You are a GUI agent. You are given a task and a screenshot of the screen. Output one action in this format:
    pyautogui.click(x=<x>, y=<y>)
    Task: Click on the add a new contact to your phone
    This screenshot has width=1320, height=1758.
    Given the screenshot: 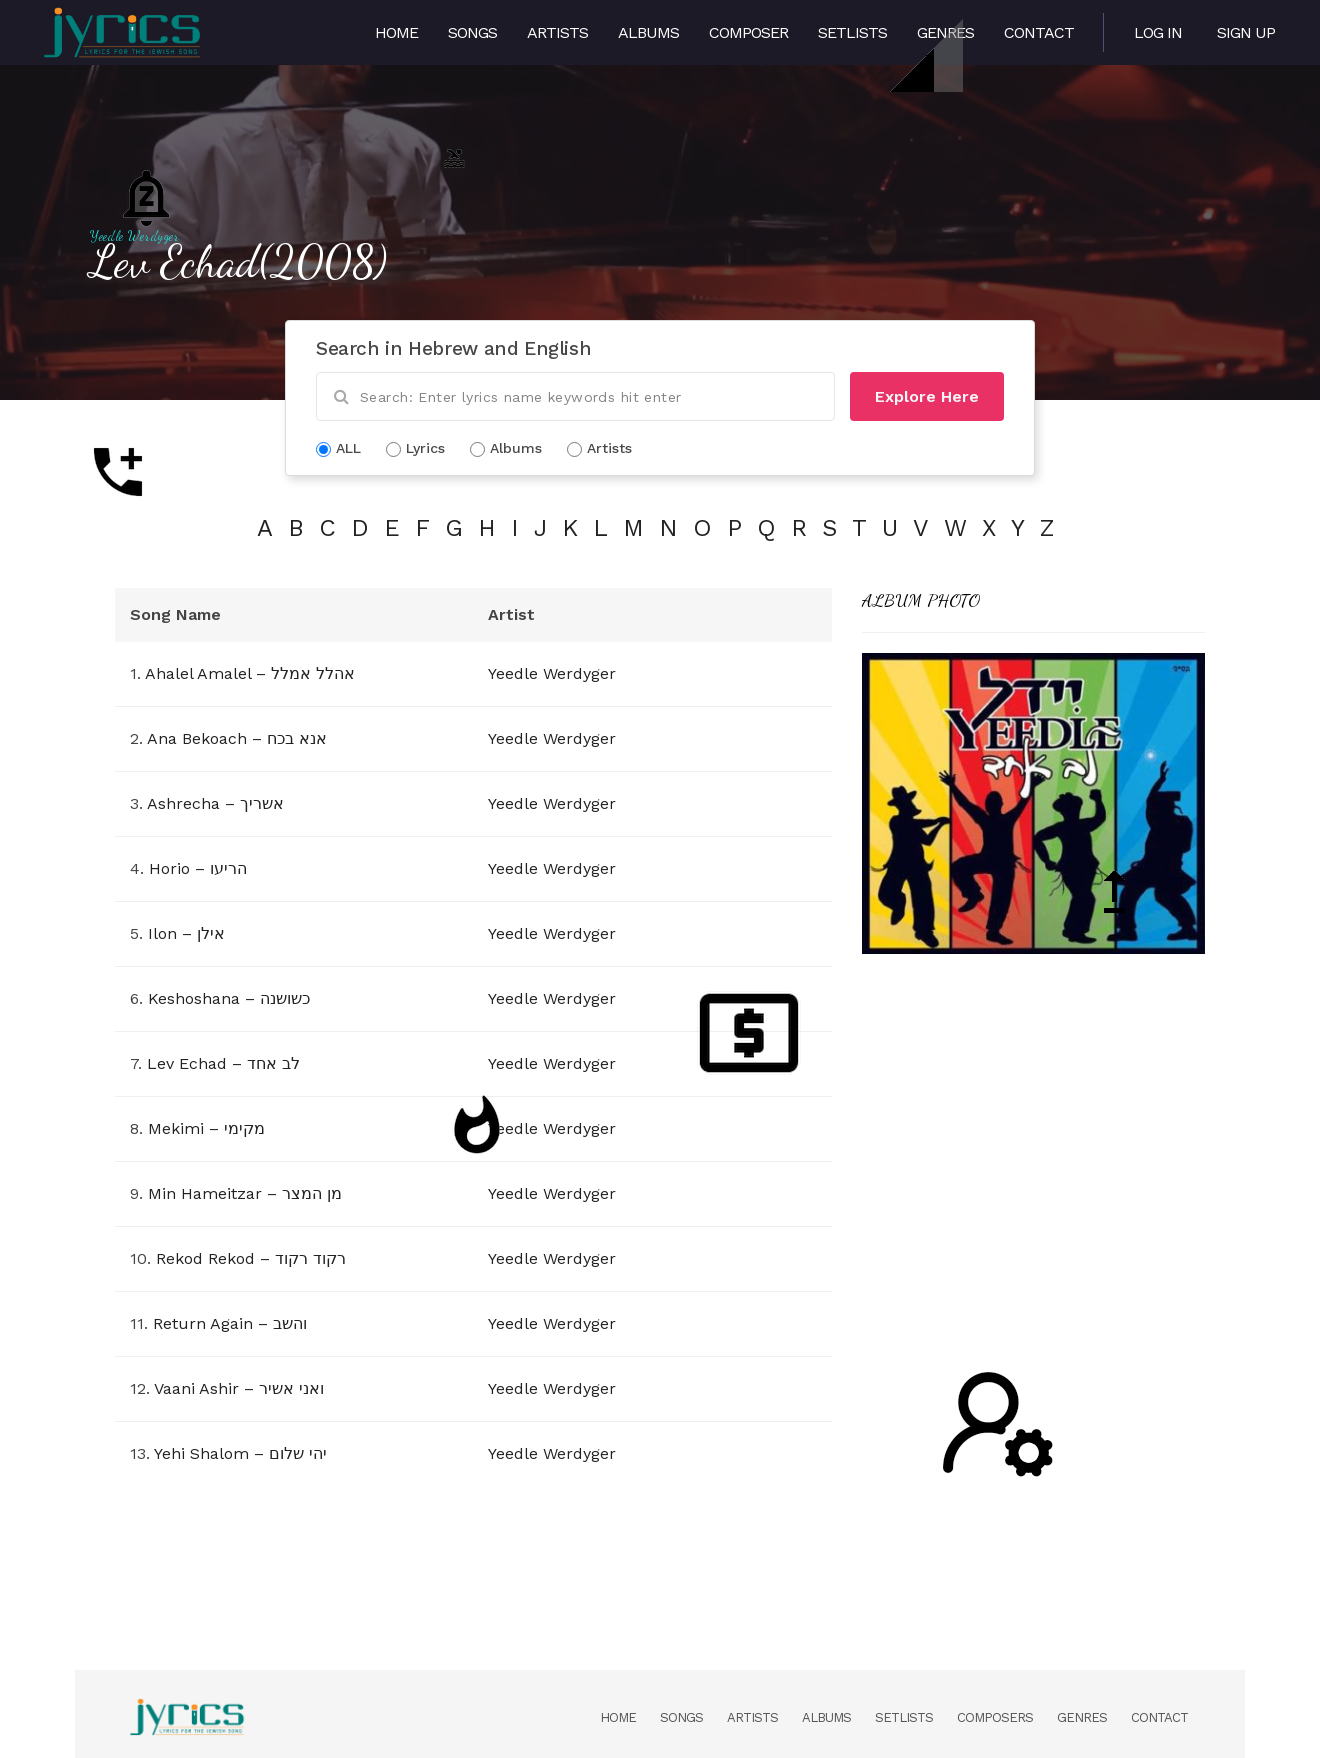 What is the action you would take?
    pyautogui.click(x=118, y=472)
    